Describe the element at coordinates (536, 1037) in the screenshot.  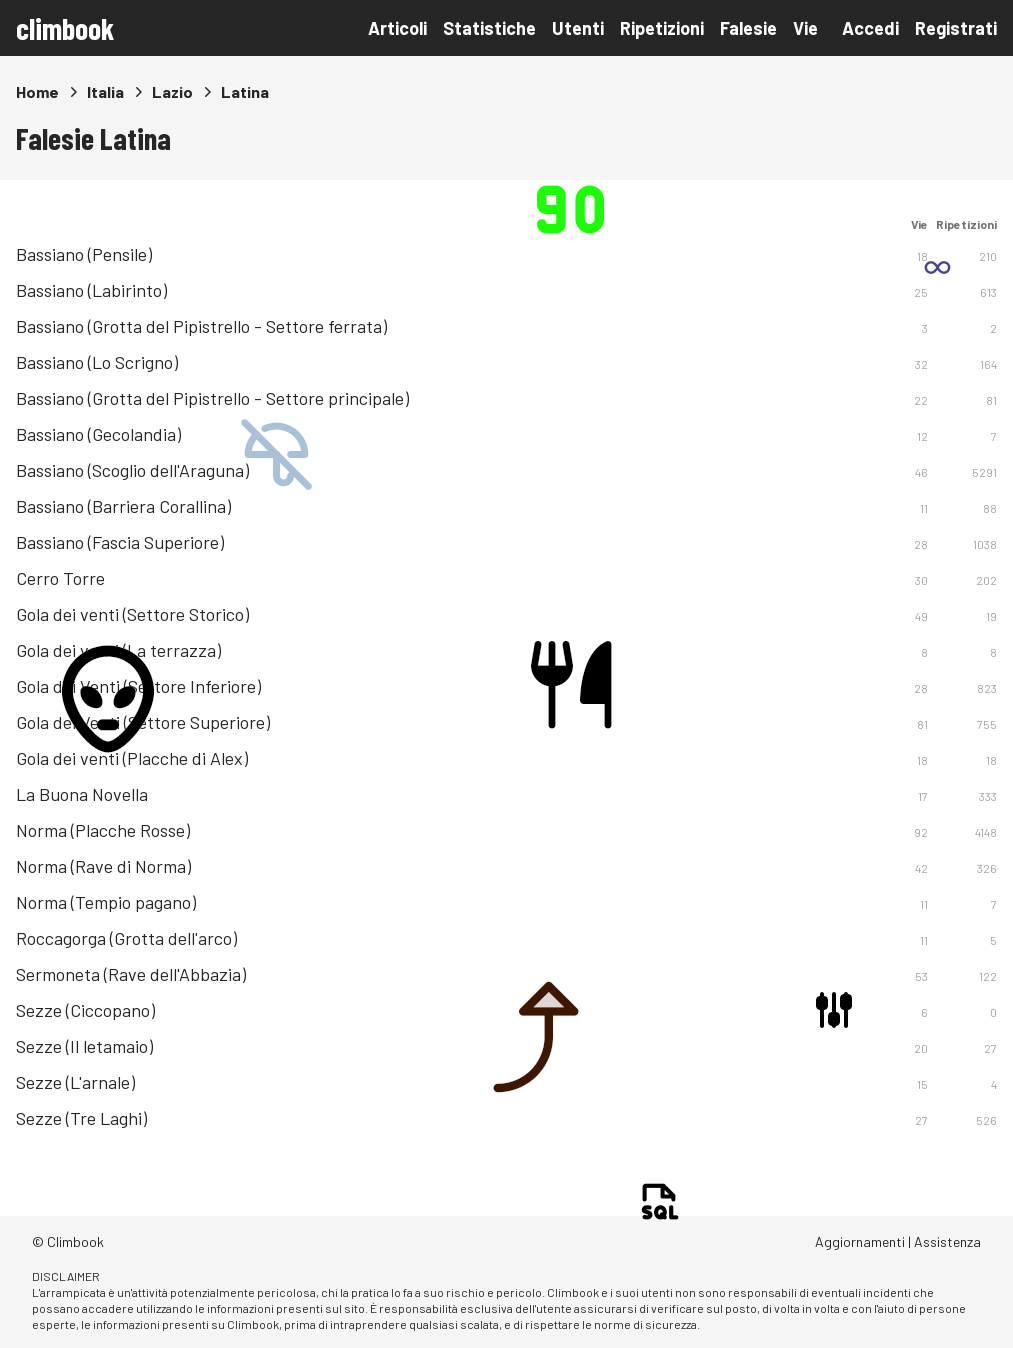
I see `navigate back and up in a menu hierarchy` at that location.